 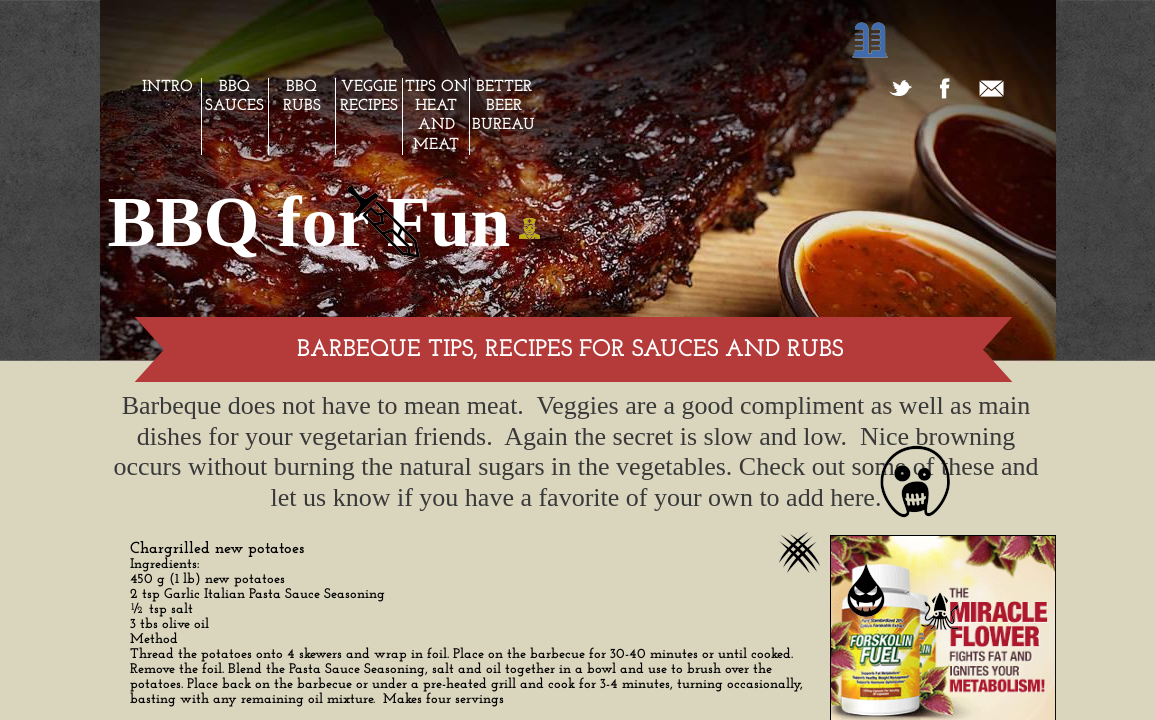 What do you see at coordinates (940, 611) in the screenshot?
I see `sea creature or ocean-themed game element` at bounding box center [940, 611].